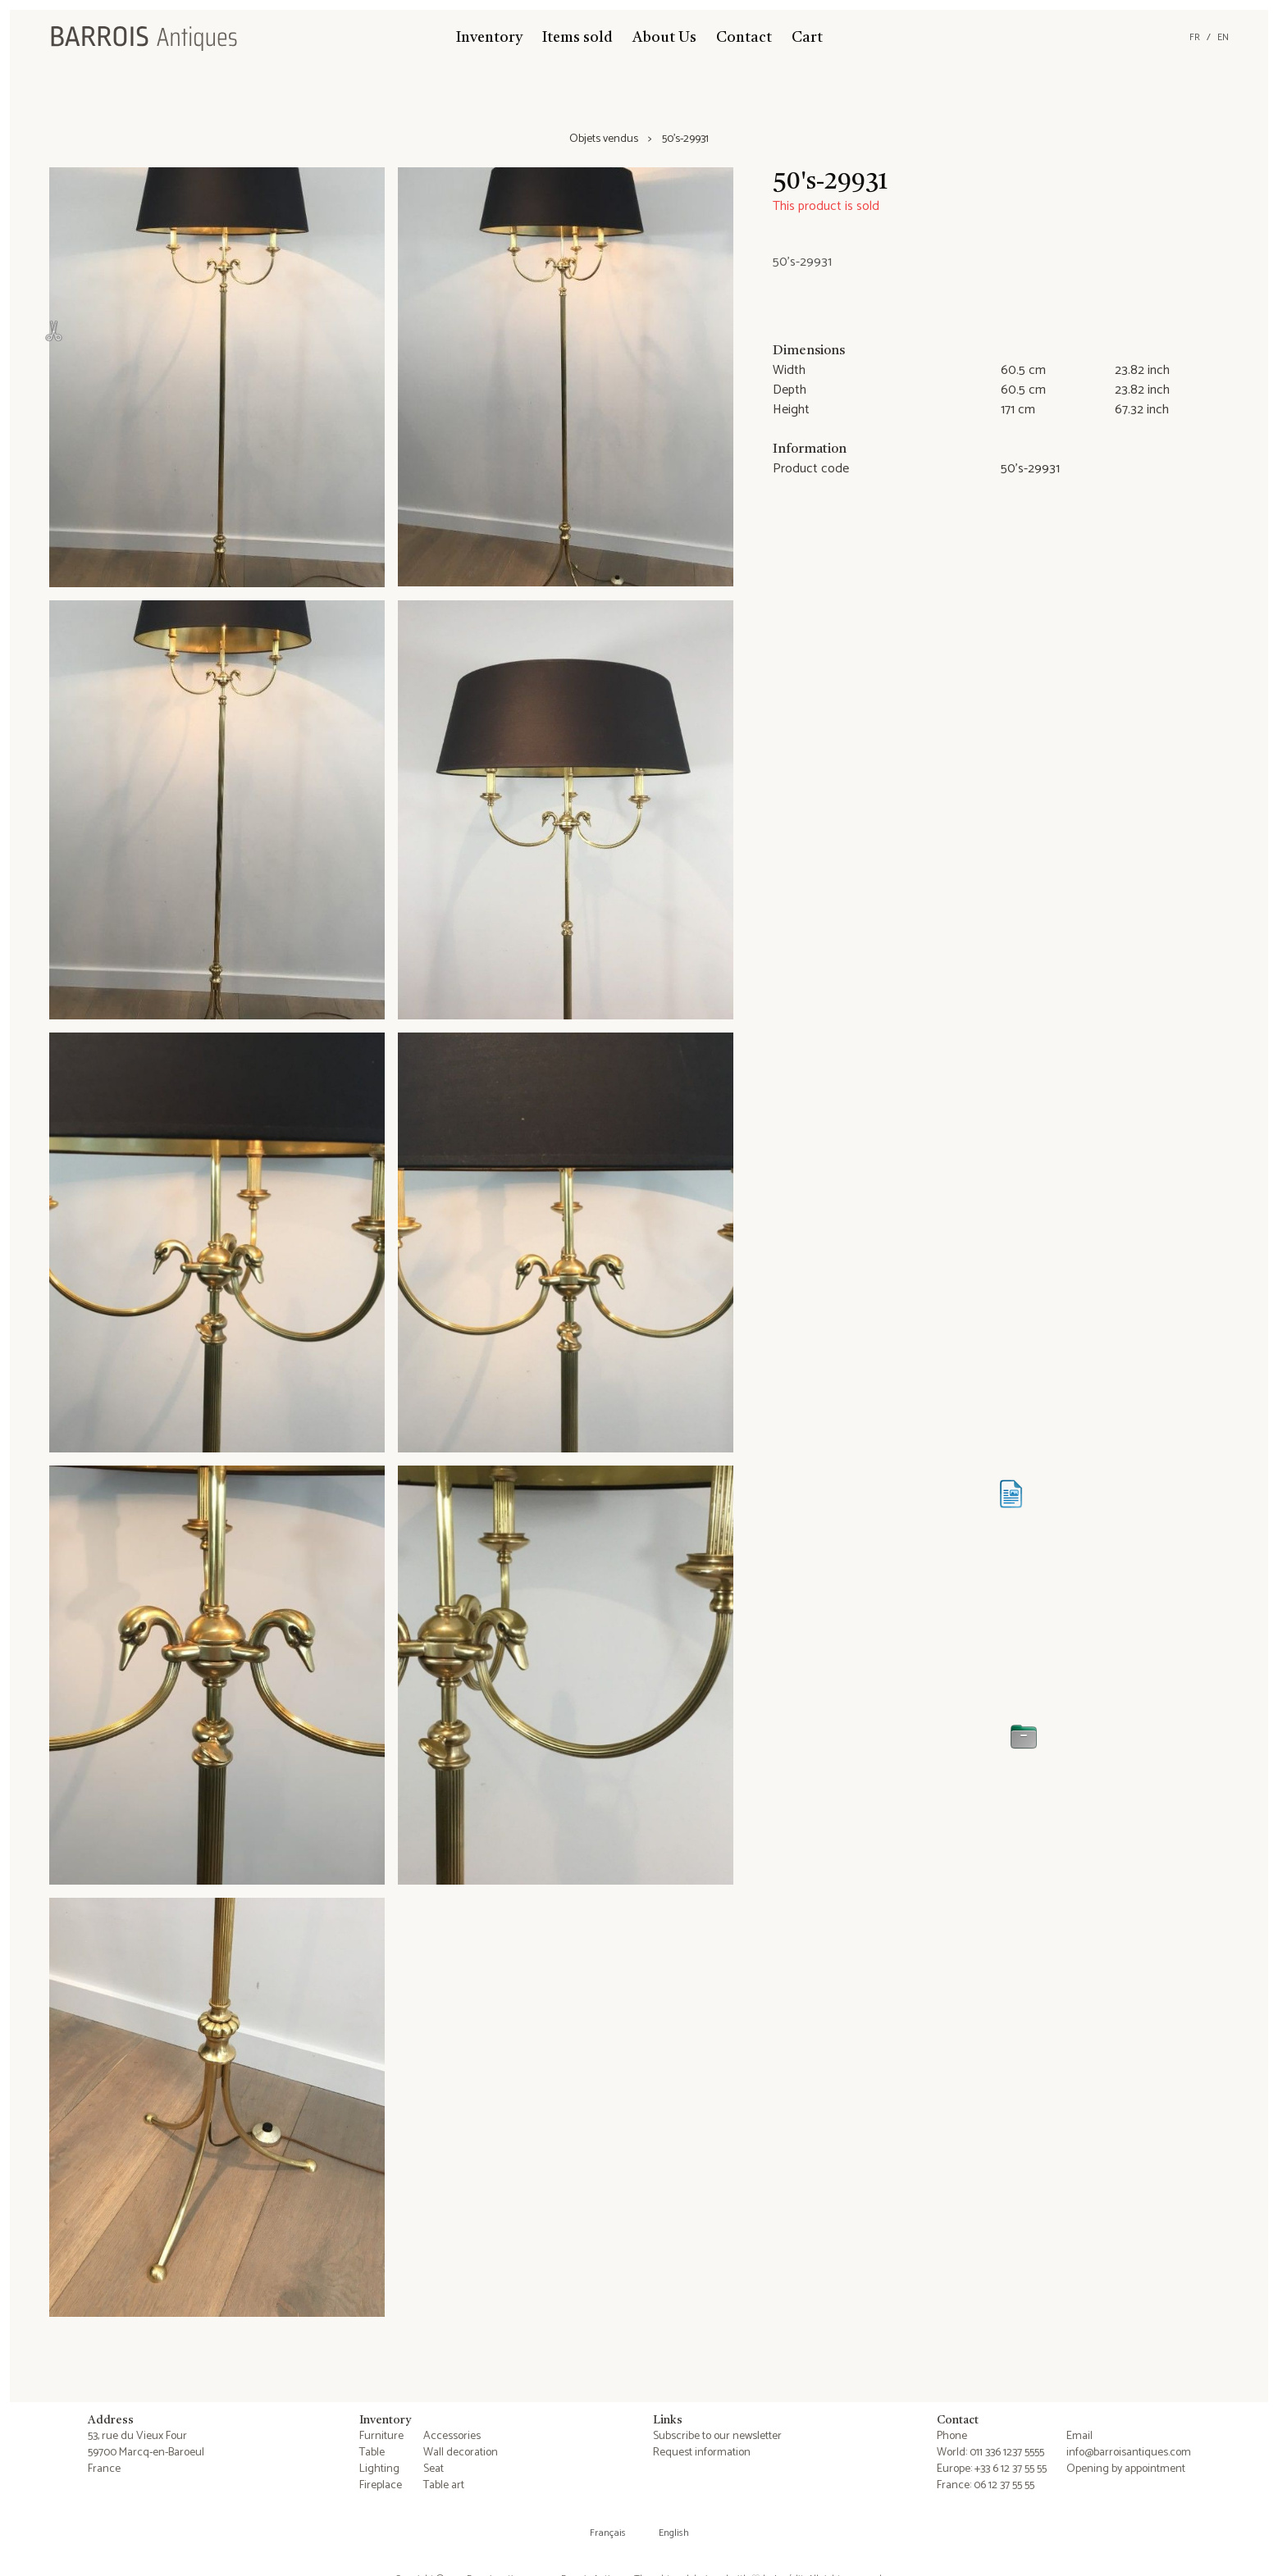  I want to click on open the file manager application, so click(1024, 1736).